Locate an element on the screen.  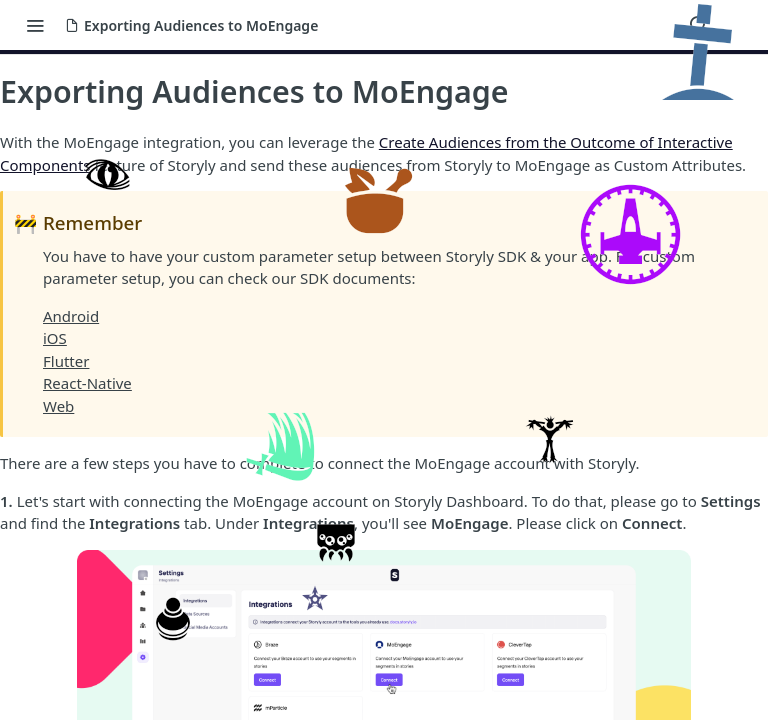
spider or arachnid enemy character in a game is located at coordinates (336, 543).